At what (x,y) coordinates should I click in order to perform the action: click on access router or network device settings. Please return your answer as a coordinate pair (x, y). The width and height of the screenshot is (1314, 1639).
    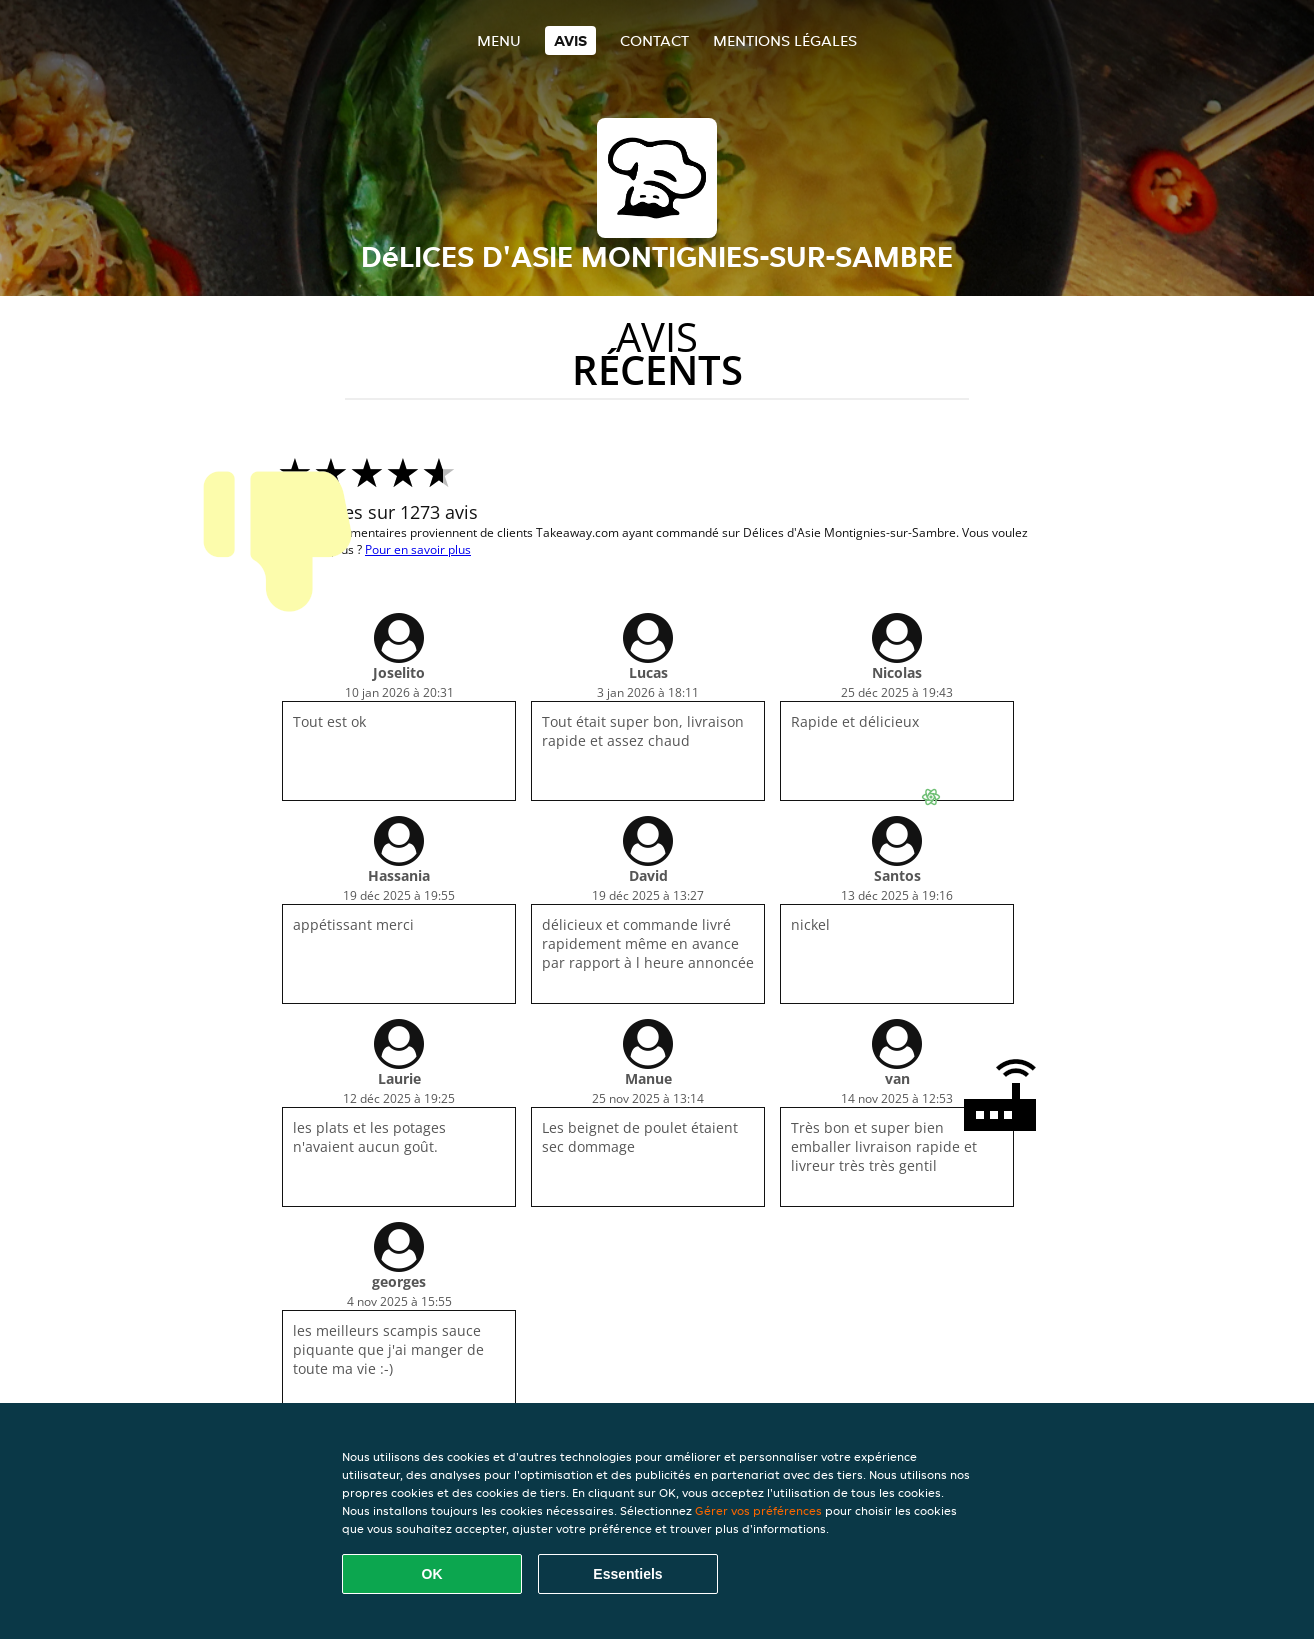
    Looking at the image, I should click on (1000, 1095).